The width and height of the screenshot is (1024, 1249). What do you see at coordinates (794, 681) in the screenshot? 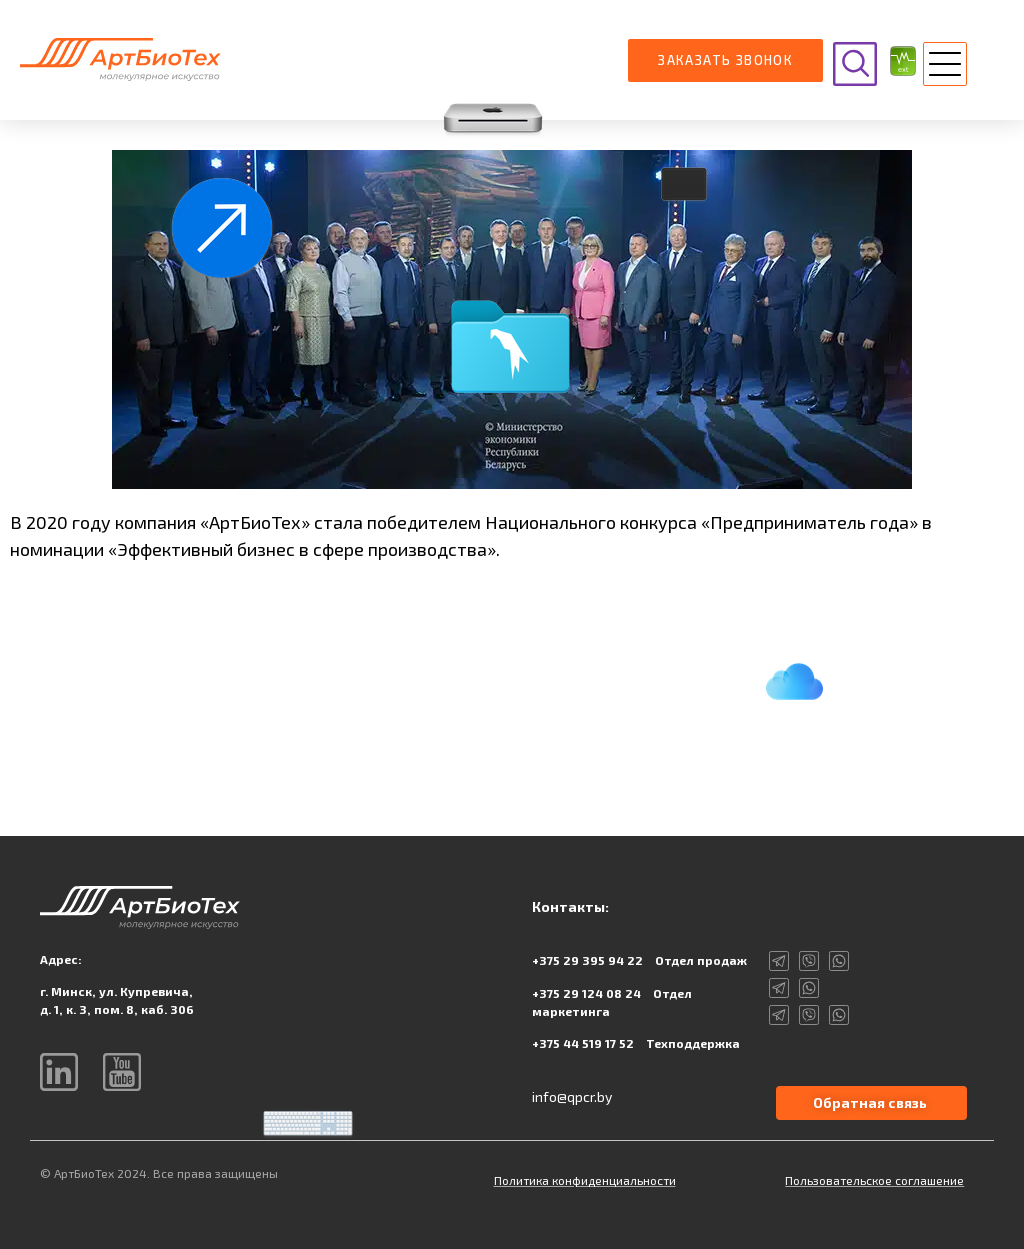
I see `access iCloud Drive cloud storage` at bounding box center [794, 681].